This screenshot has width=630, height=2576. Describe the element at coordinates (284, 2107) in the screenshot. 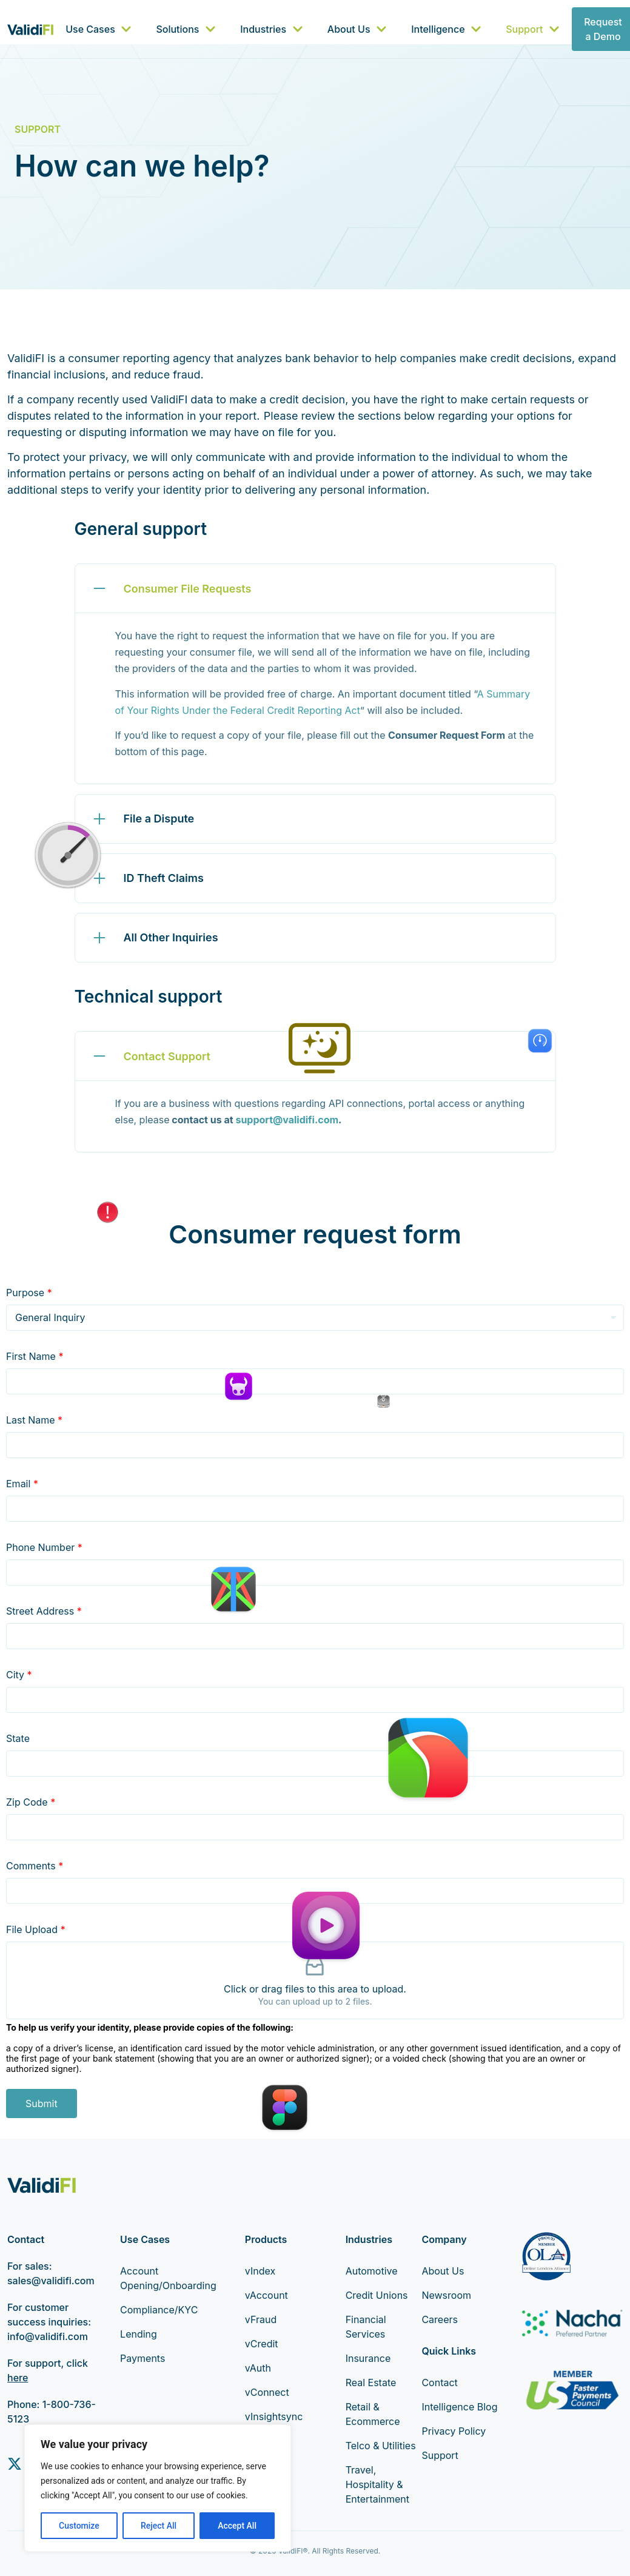

I see `open figma design app` at that location.